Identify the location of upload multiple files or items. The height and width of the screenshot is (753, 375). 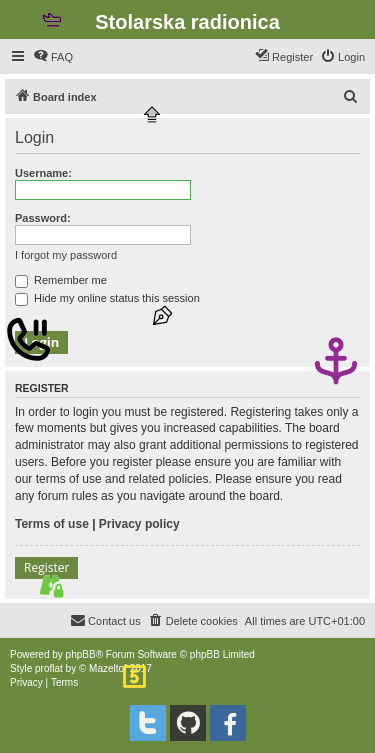
(152, 115).